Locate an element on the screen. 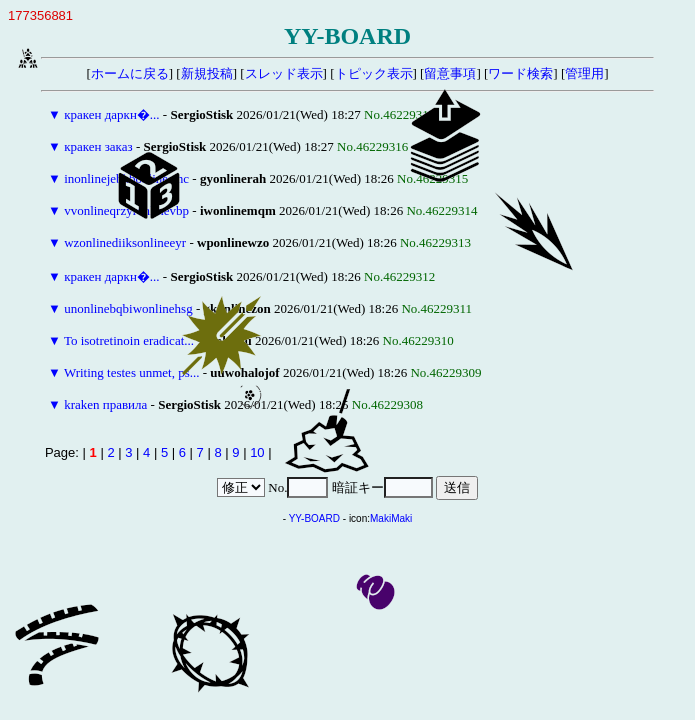  indicates restricted or prohibited area is located at coordinates (210, 652).